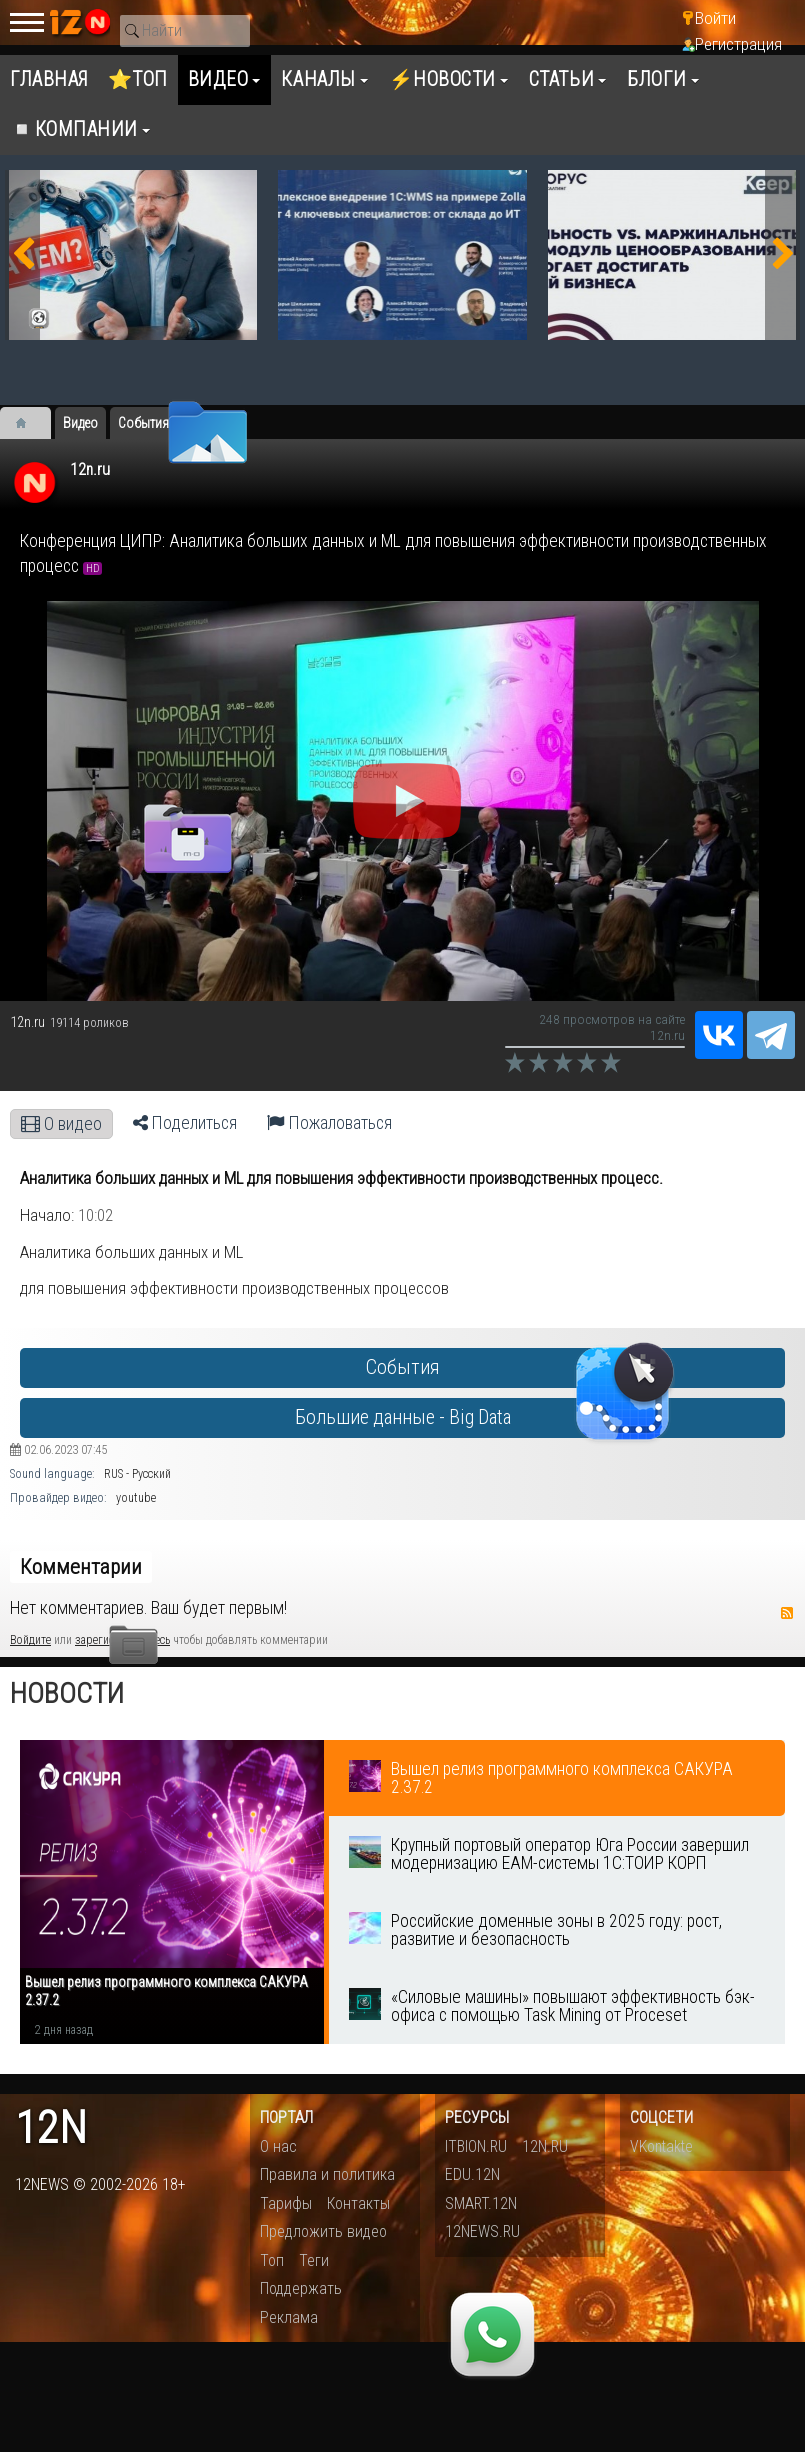  Describe the element at coordinates (622, 1393) in the screenshot. I see `open gnome connections remote desktop app` at that location.